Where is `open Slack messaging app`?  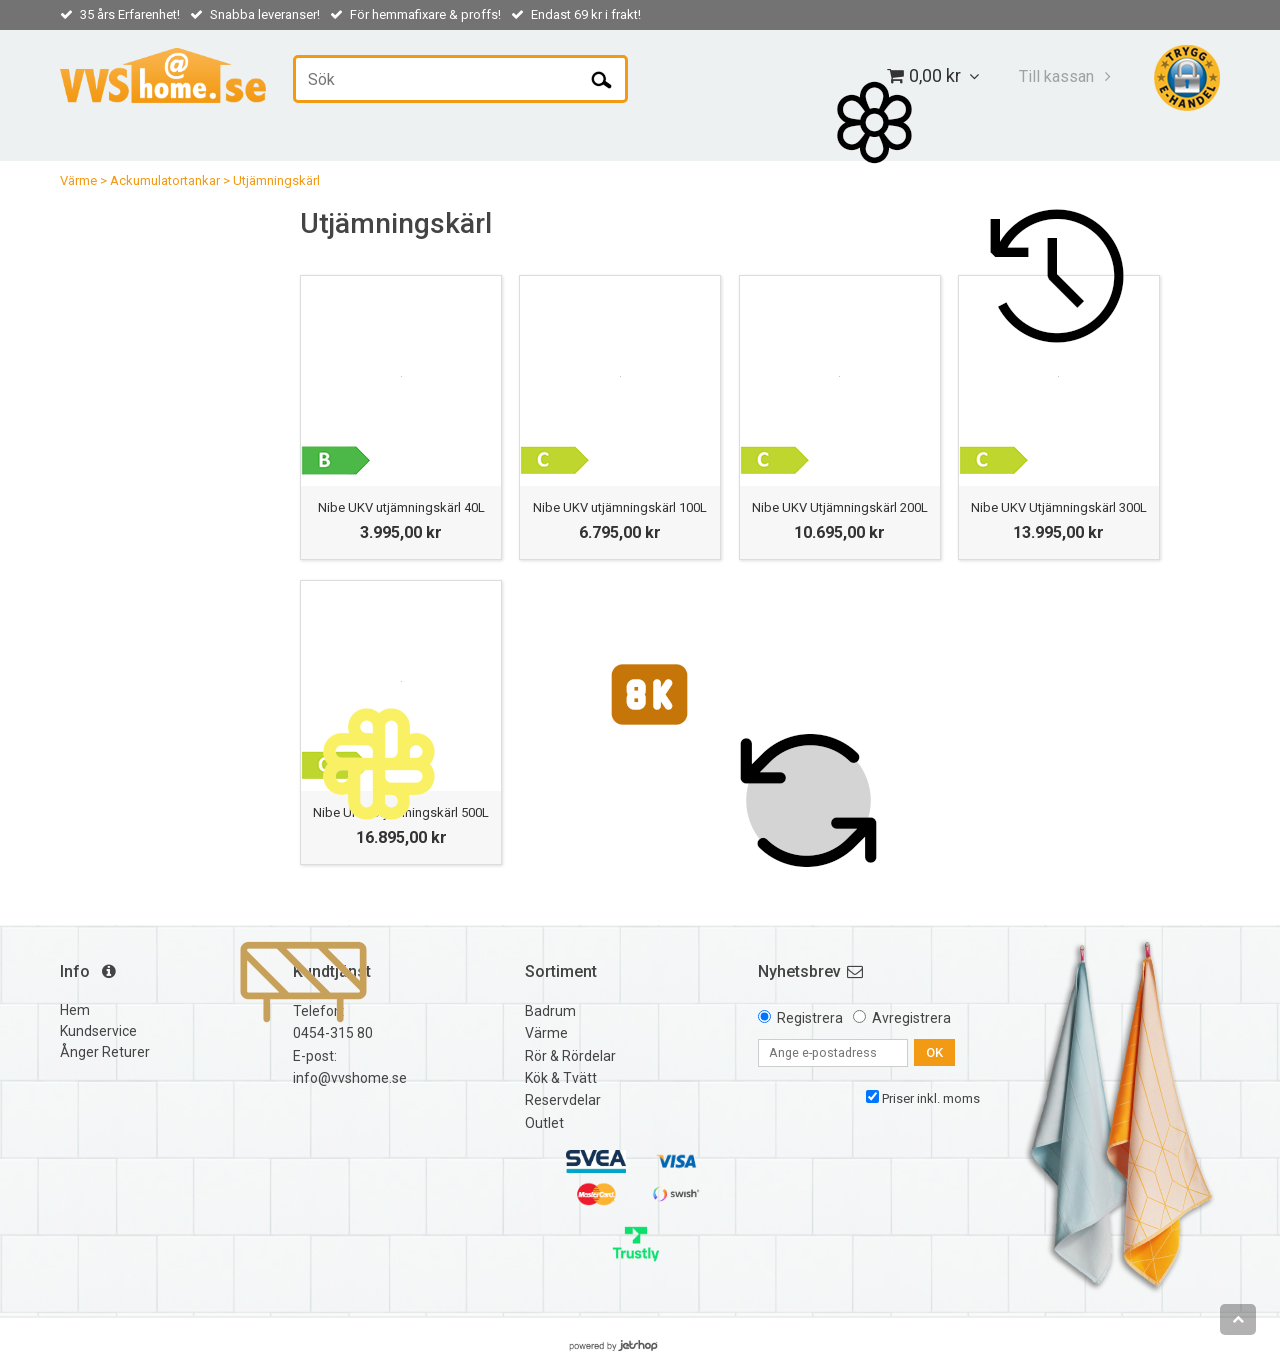
open Slack messaging app is located at coordinates (379, 764).